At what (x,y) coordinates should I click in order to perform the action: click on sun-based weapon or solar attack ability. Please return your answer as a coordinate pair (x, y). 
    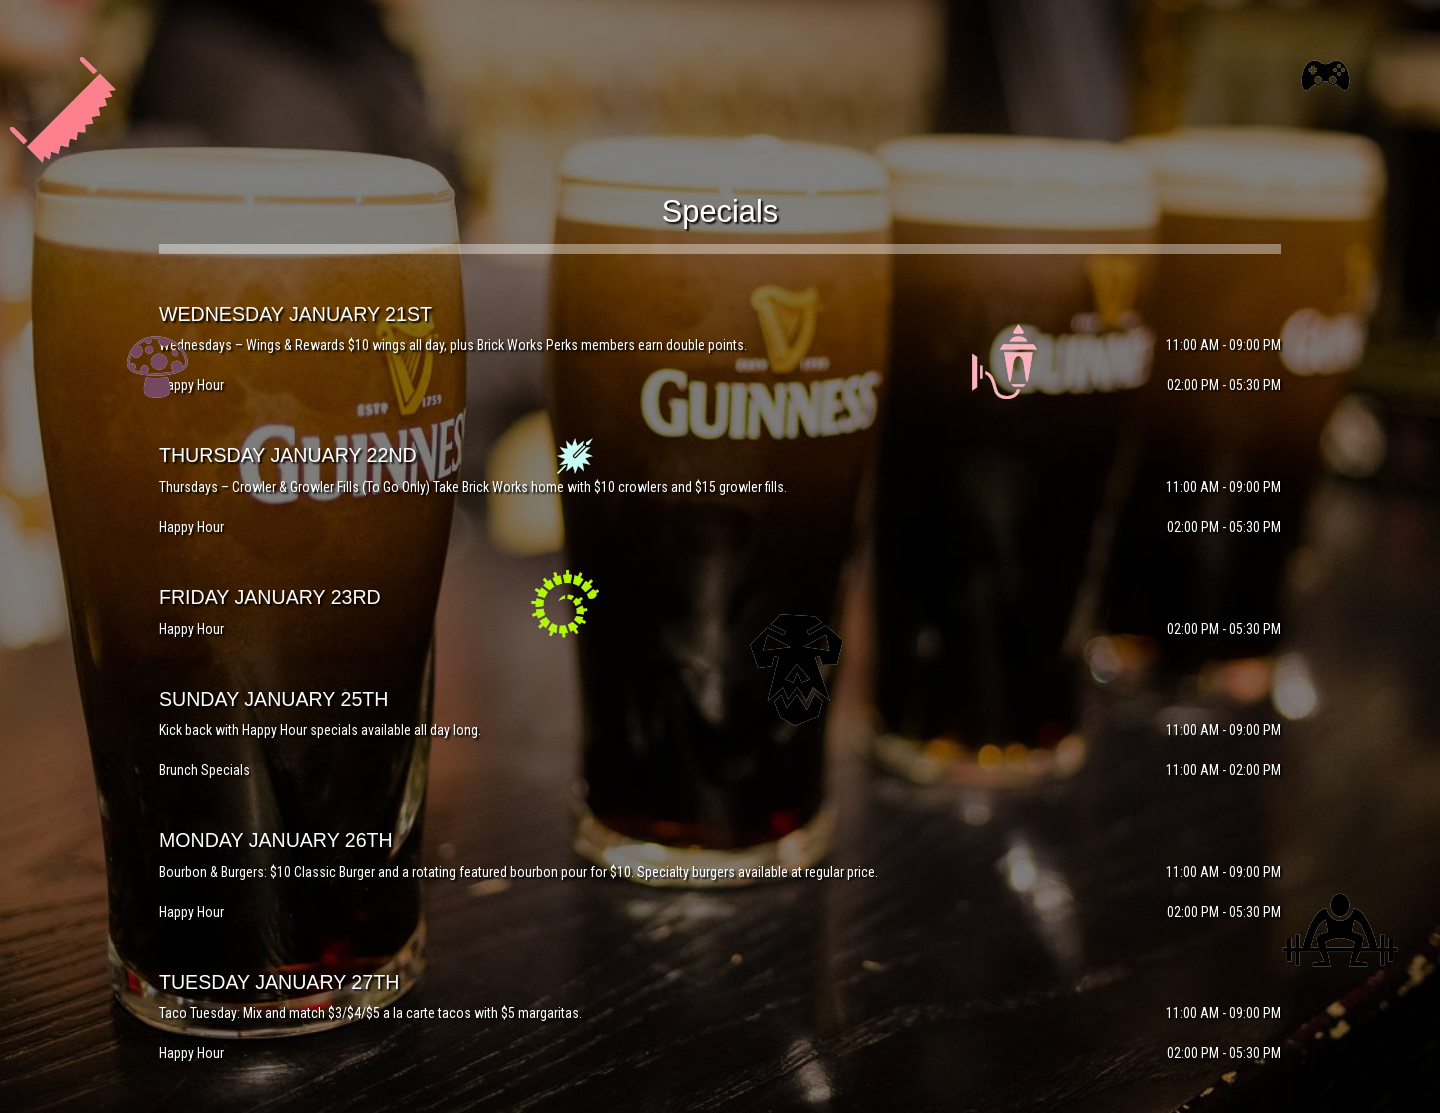
    Looking at the image, I should click on (575, 456).